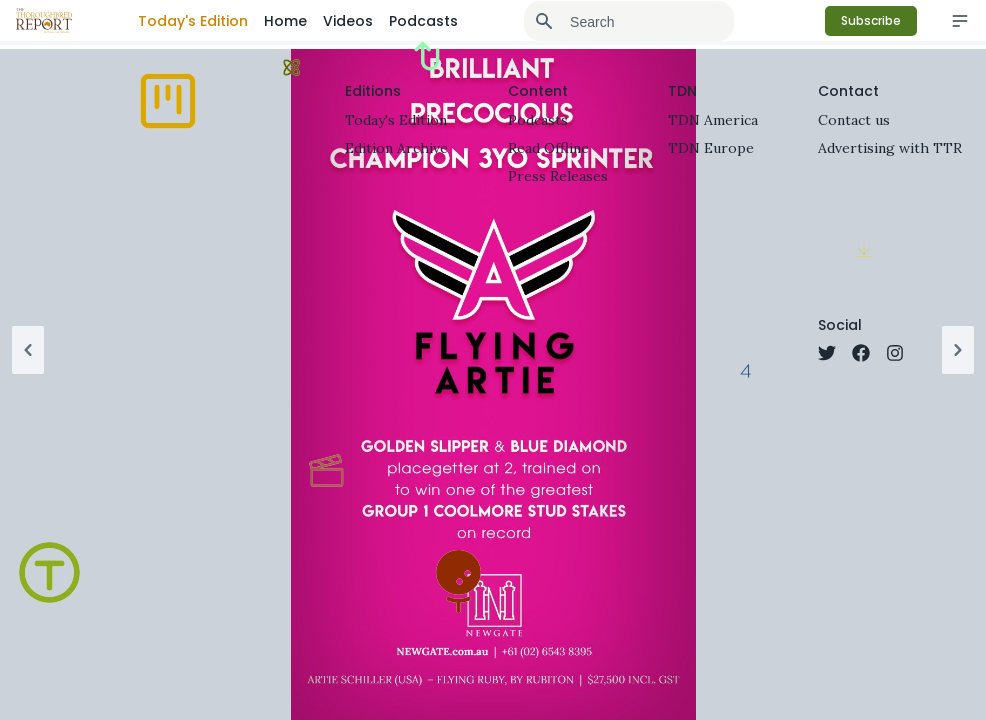 The image size is (986, 720). Describe the element at coordinates (458, 580) in the screenshot. I see `access golf or sports-related features` at that location.